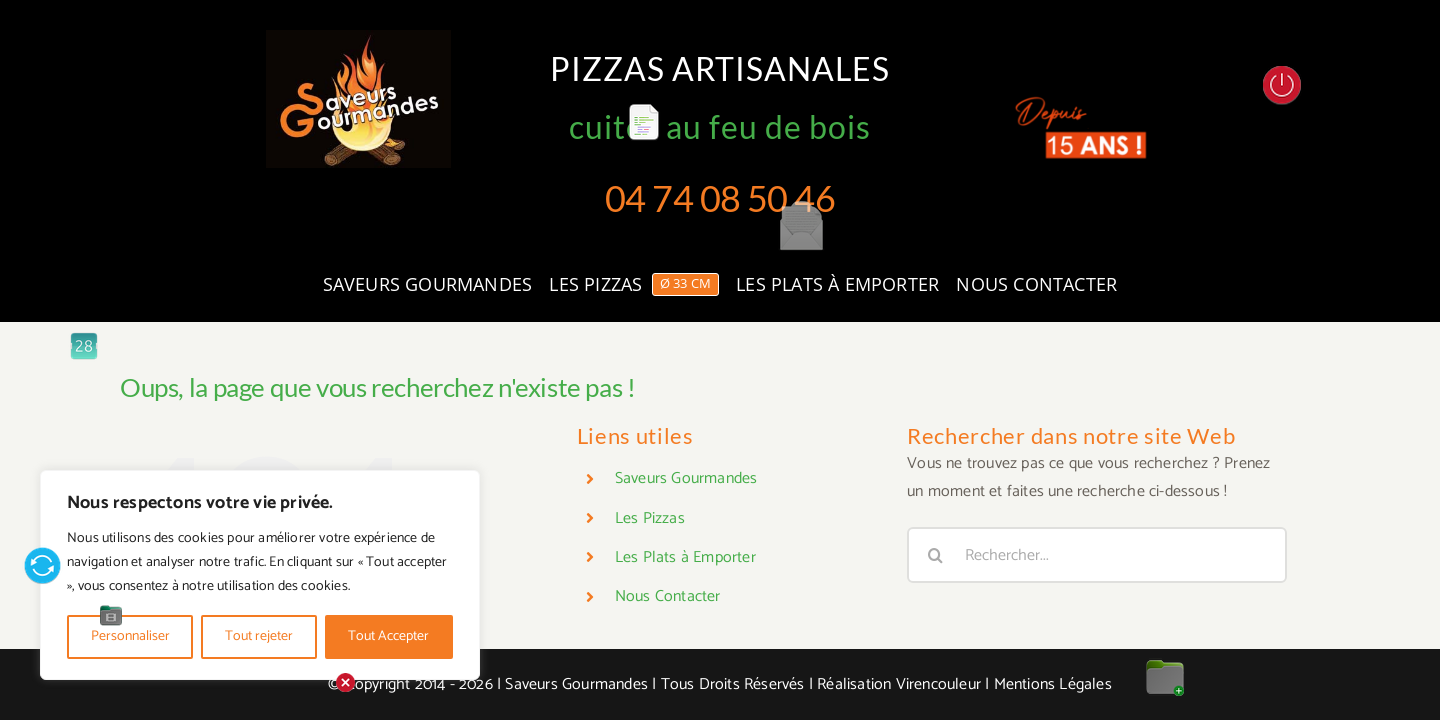 This screenshot has height=720, width=1440. What do you see at coordinates (345, 682) in the screenshot?
I see `cancel or close the current action` at bounding box center [345, 682].